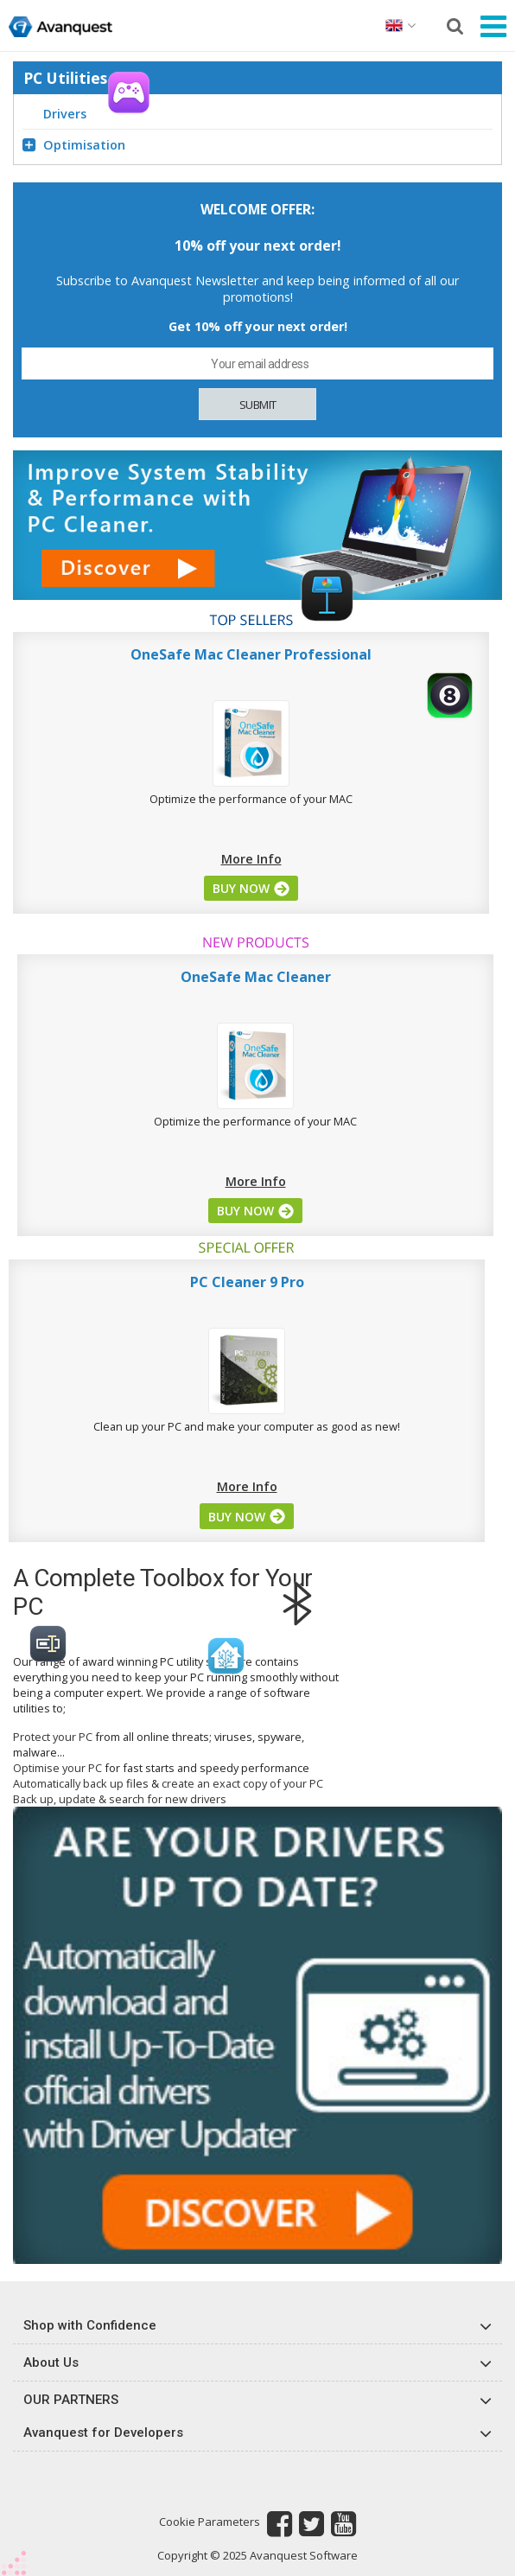 The image size is (515, 2576). I want to click on open keynote to create or edit presentations, so click(327, 595).